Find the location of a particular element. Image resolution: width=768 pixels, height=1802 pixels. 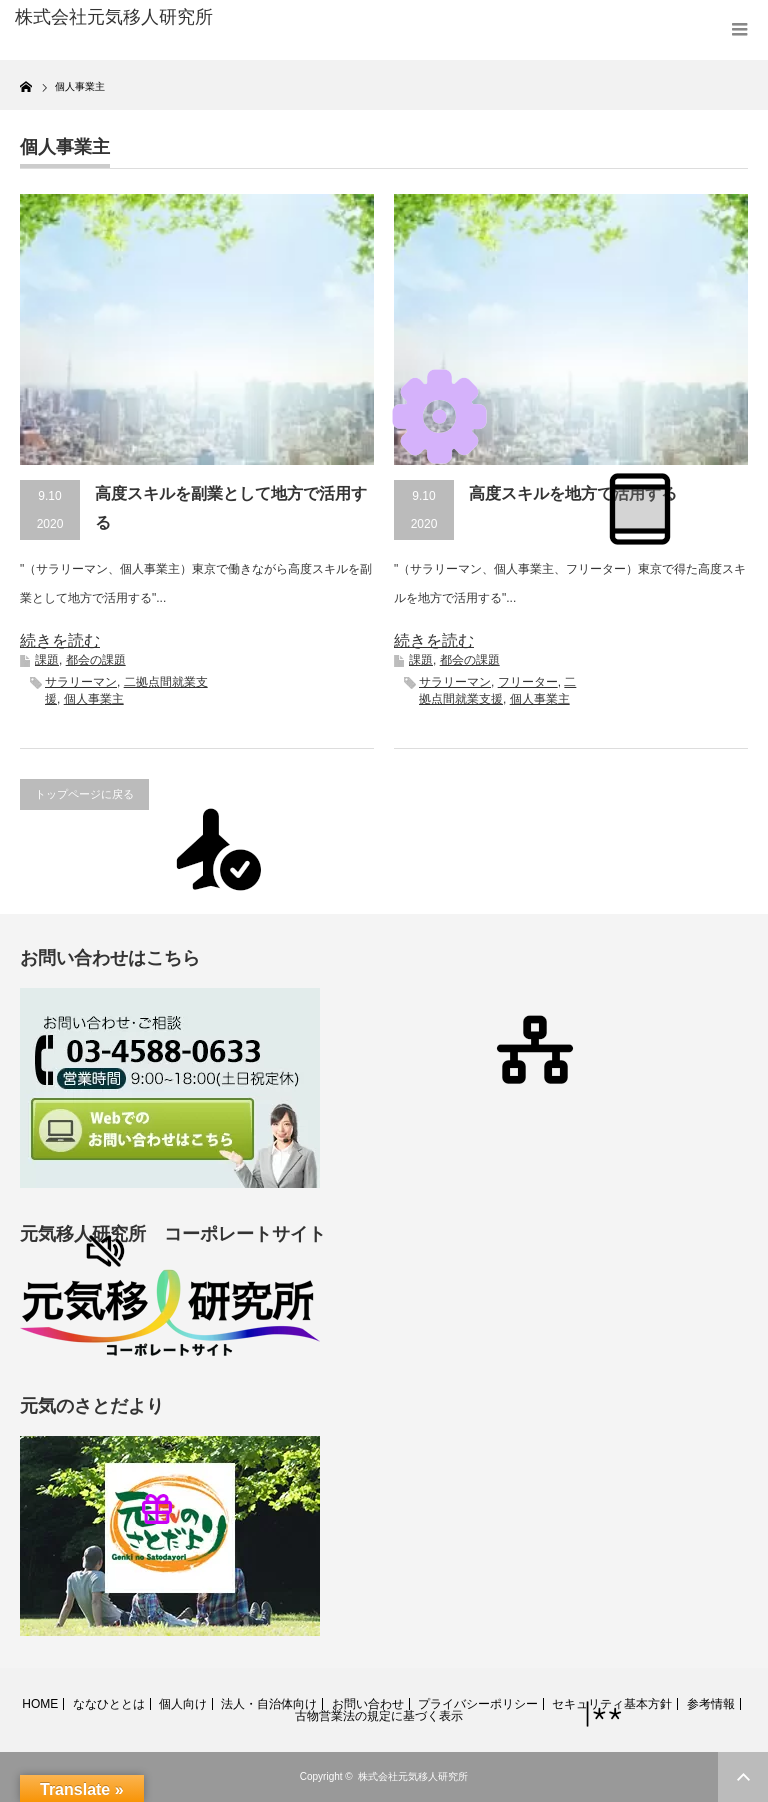

flight booking confirmed is located at coordinates (215, 849).